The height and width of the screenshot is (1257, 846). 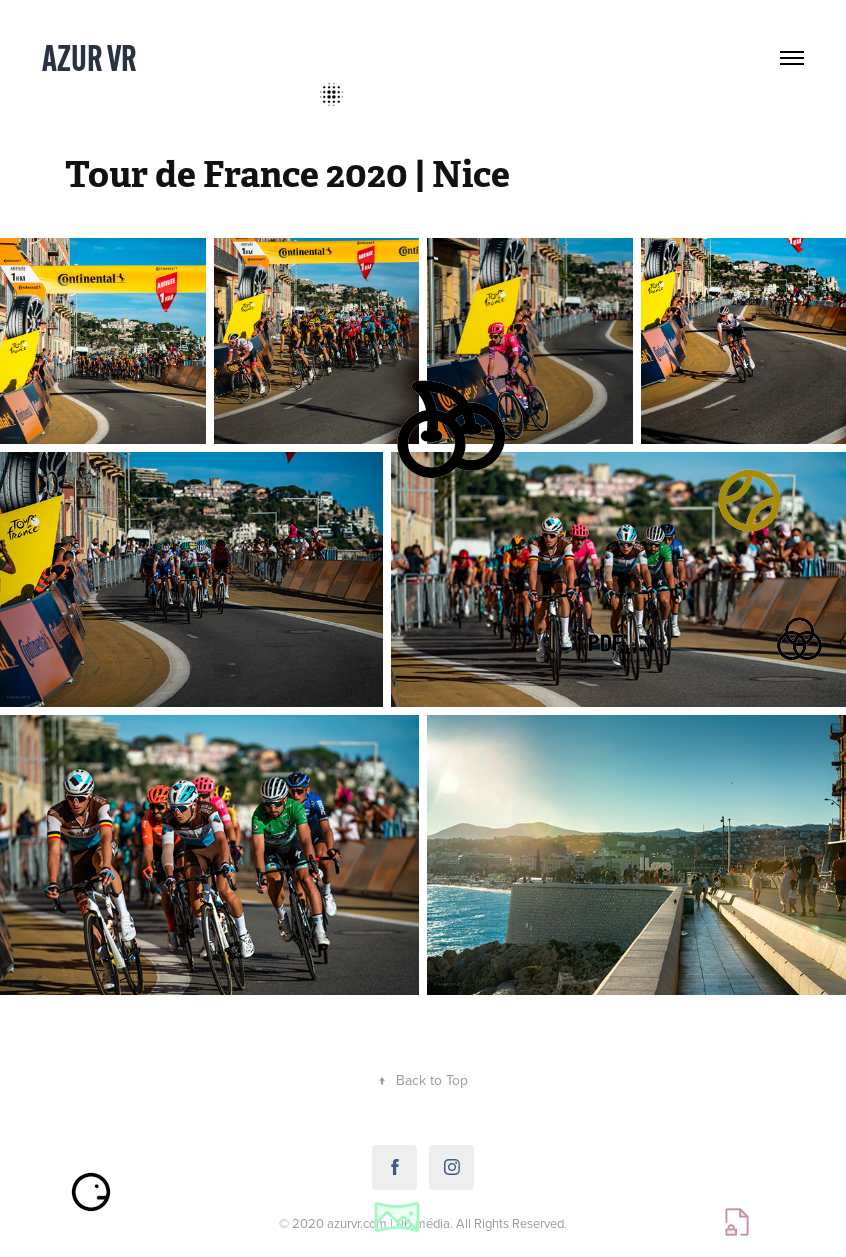 I want to click on view panorama or wide-angle photos, so click(x=397, y=1217).